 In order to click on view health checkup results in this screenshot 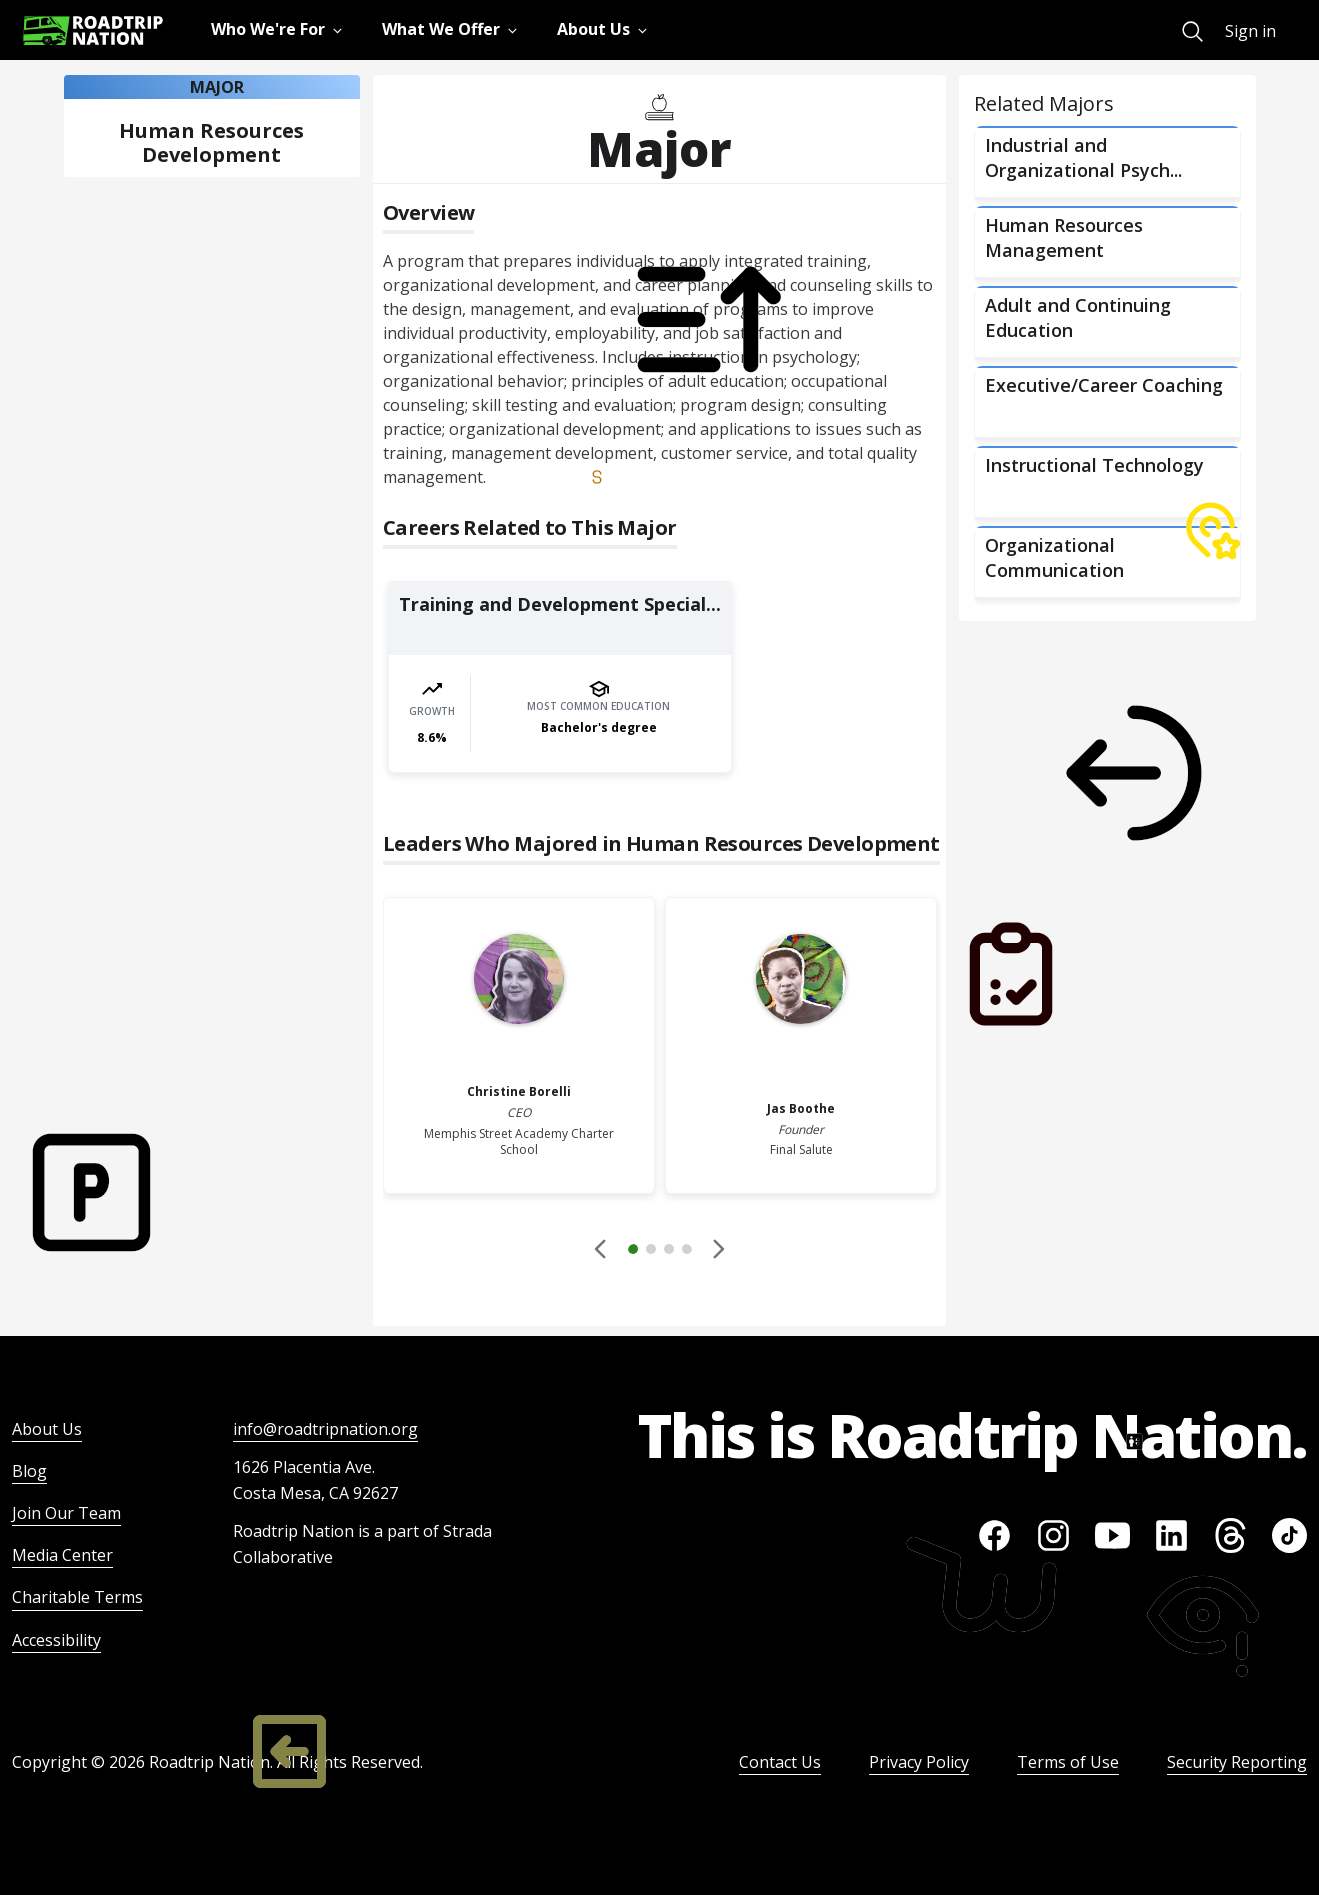, I will do `click(1011, 974)`.